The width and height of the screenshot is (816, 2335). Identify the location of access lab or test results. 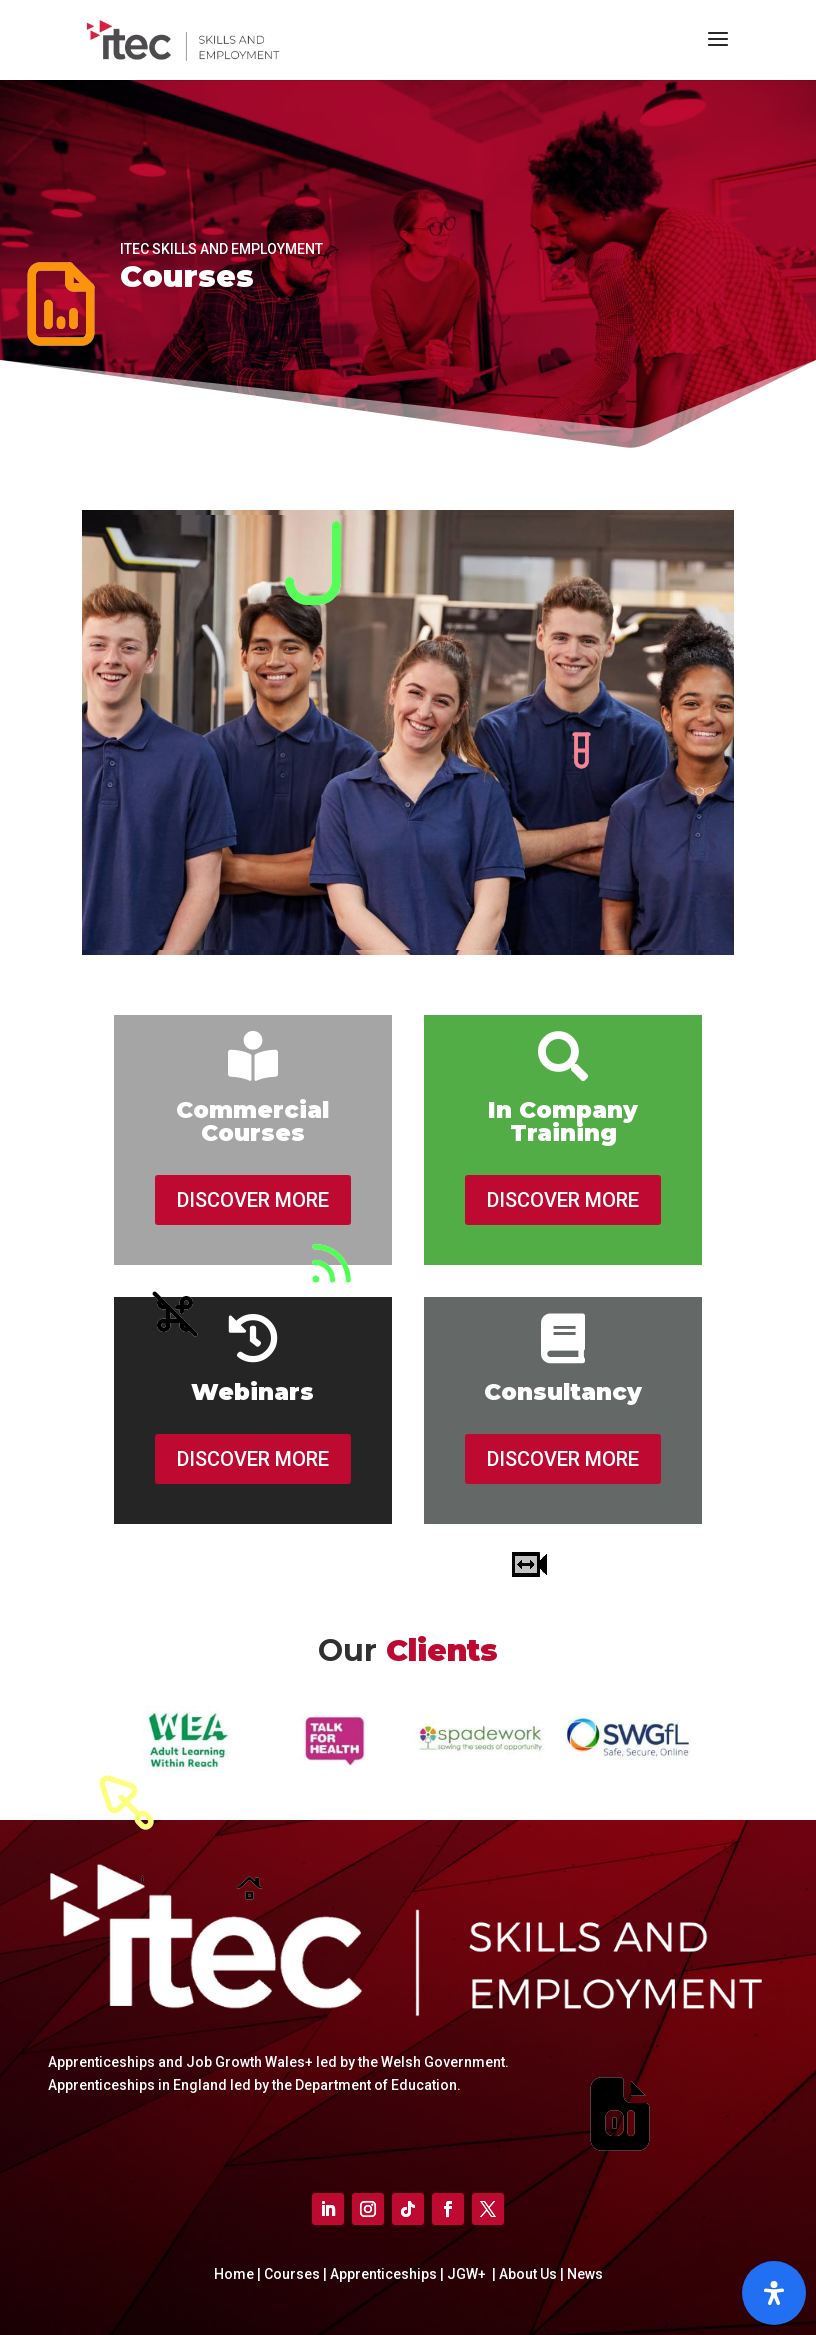
(581, 750).